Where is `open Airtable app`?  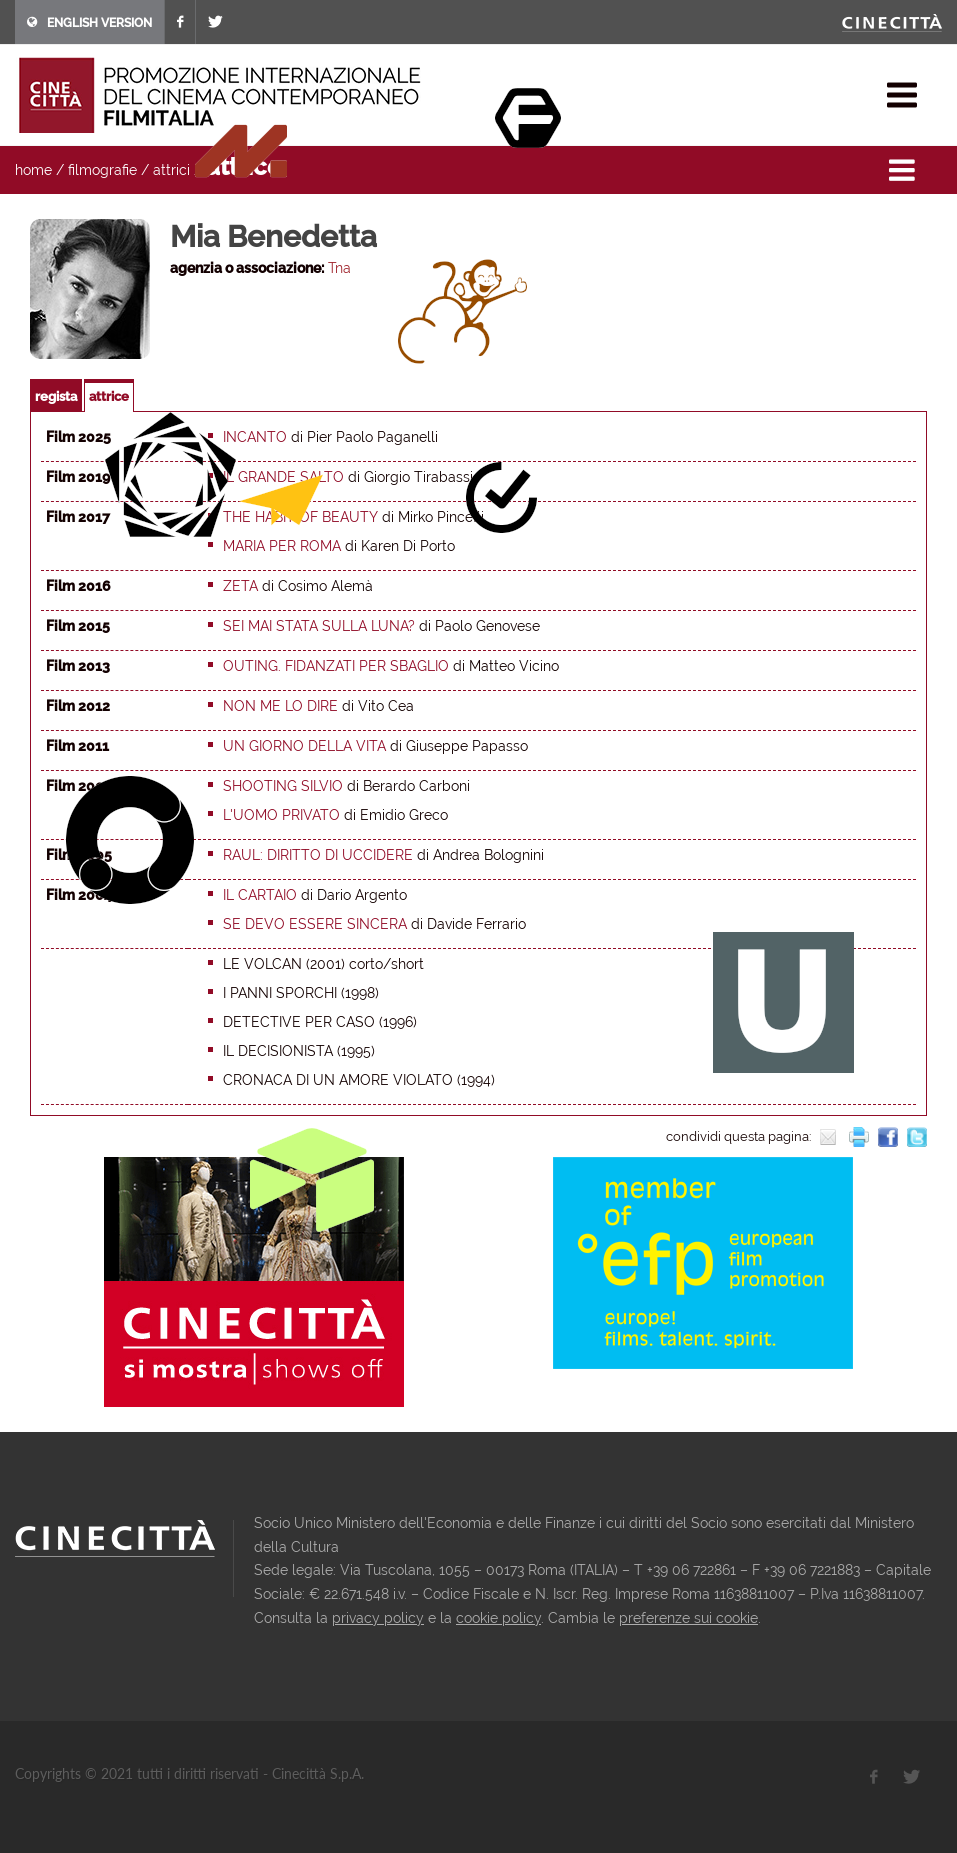 open Airtable app is located at coordinates (312, 1180).